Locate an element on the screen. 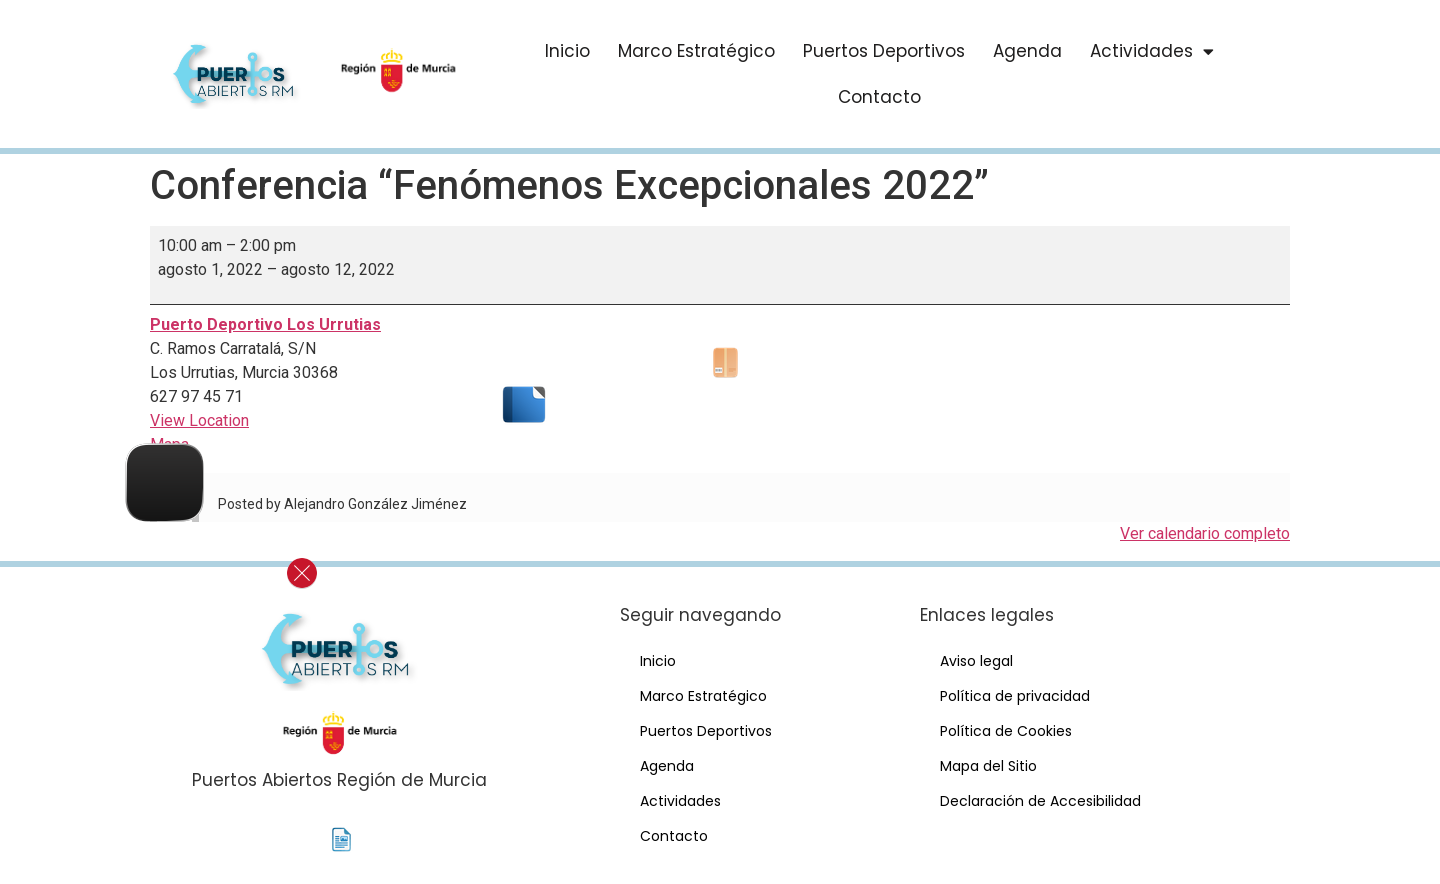 The width and height of the screenshot is (1440, 884). indicates a file cannot sync to Dropbox is located at coordinates (302, 573).